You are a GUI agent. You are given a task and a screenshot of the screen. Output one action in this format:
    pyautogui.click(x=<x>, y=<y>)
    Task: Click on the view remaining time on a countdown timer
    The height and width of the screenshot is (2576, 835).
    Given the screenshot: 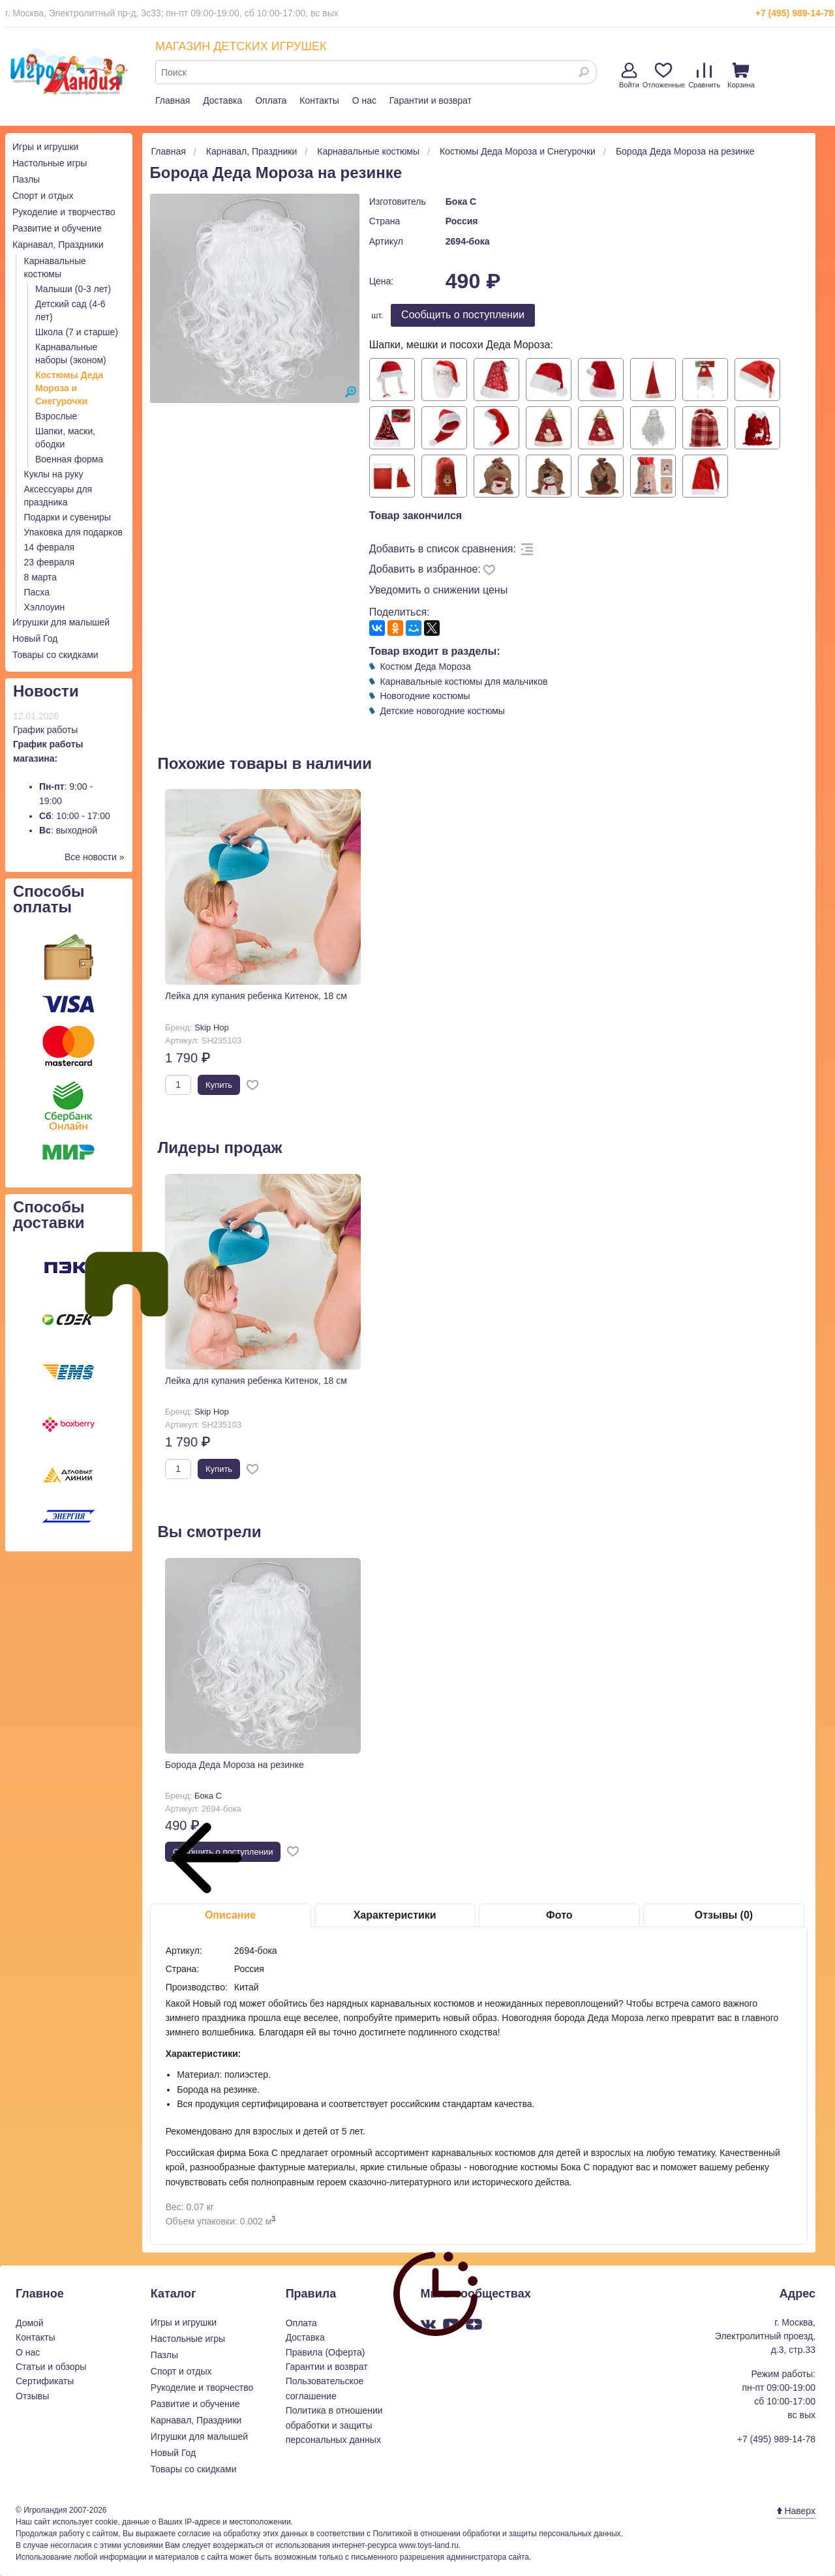 What is the action you would take?
    pyautogui.click(x=435, y=2294)
    